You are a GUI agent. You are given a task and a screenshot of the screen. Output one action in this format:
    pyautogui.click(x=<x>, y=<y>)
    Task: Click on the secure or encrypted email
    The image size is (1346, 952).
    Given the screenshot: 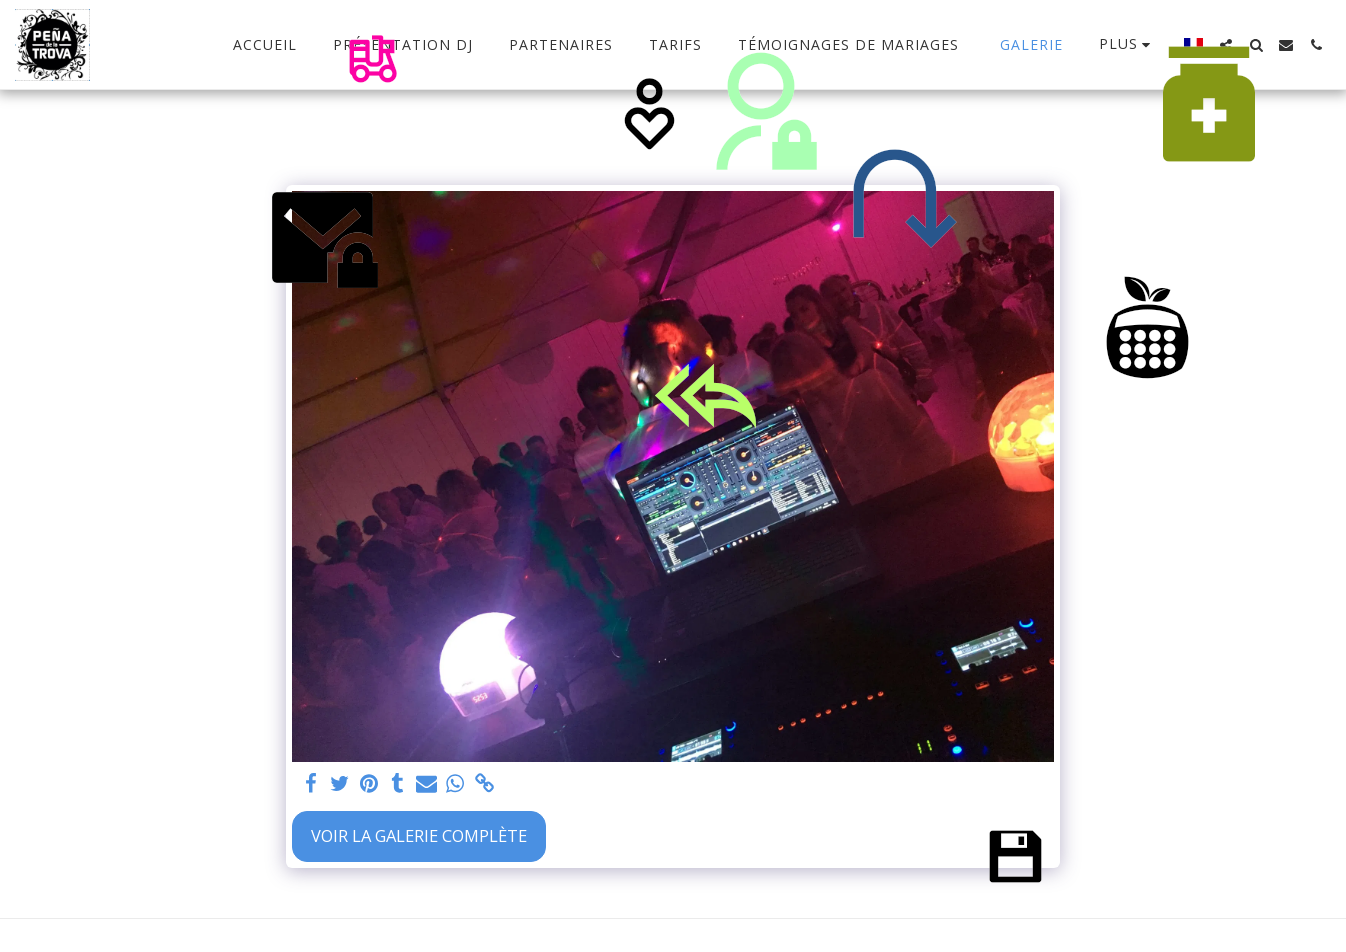 What is the action you would take?
    pyautogui.click(x=322, y=237)
    